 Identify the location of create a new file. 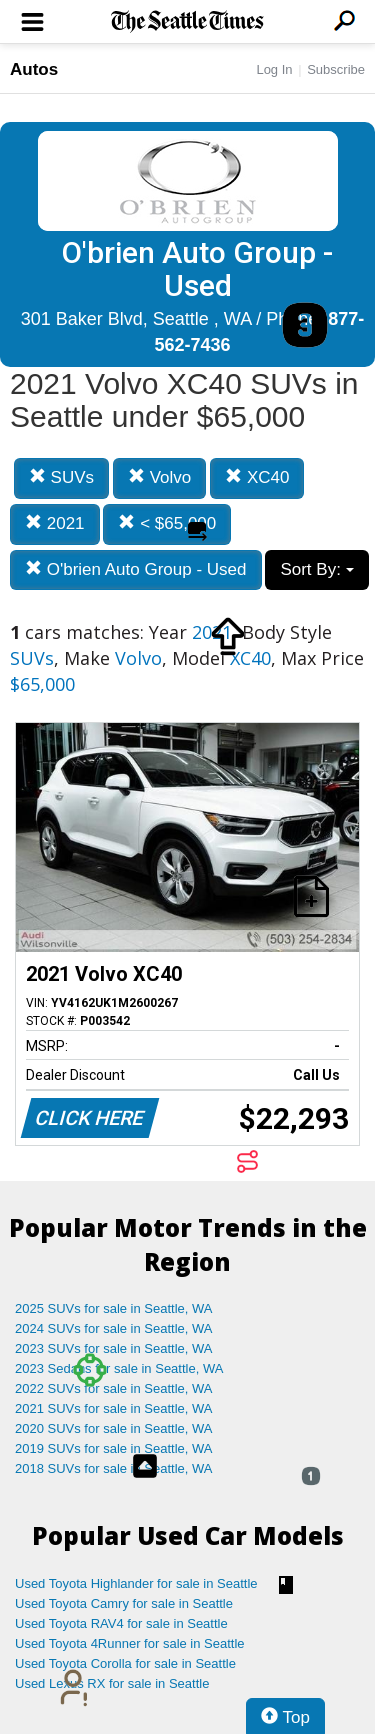
(311, 896).